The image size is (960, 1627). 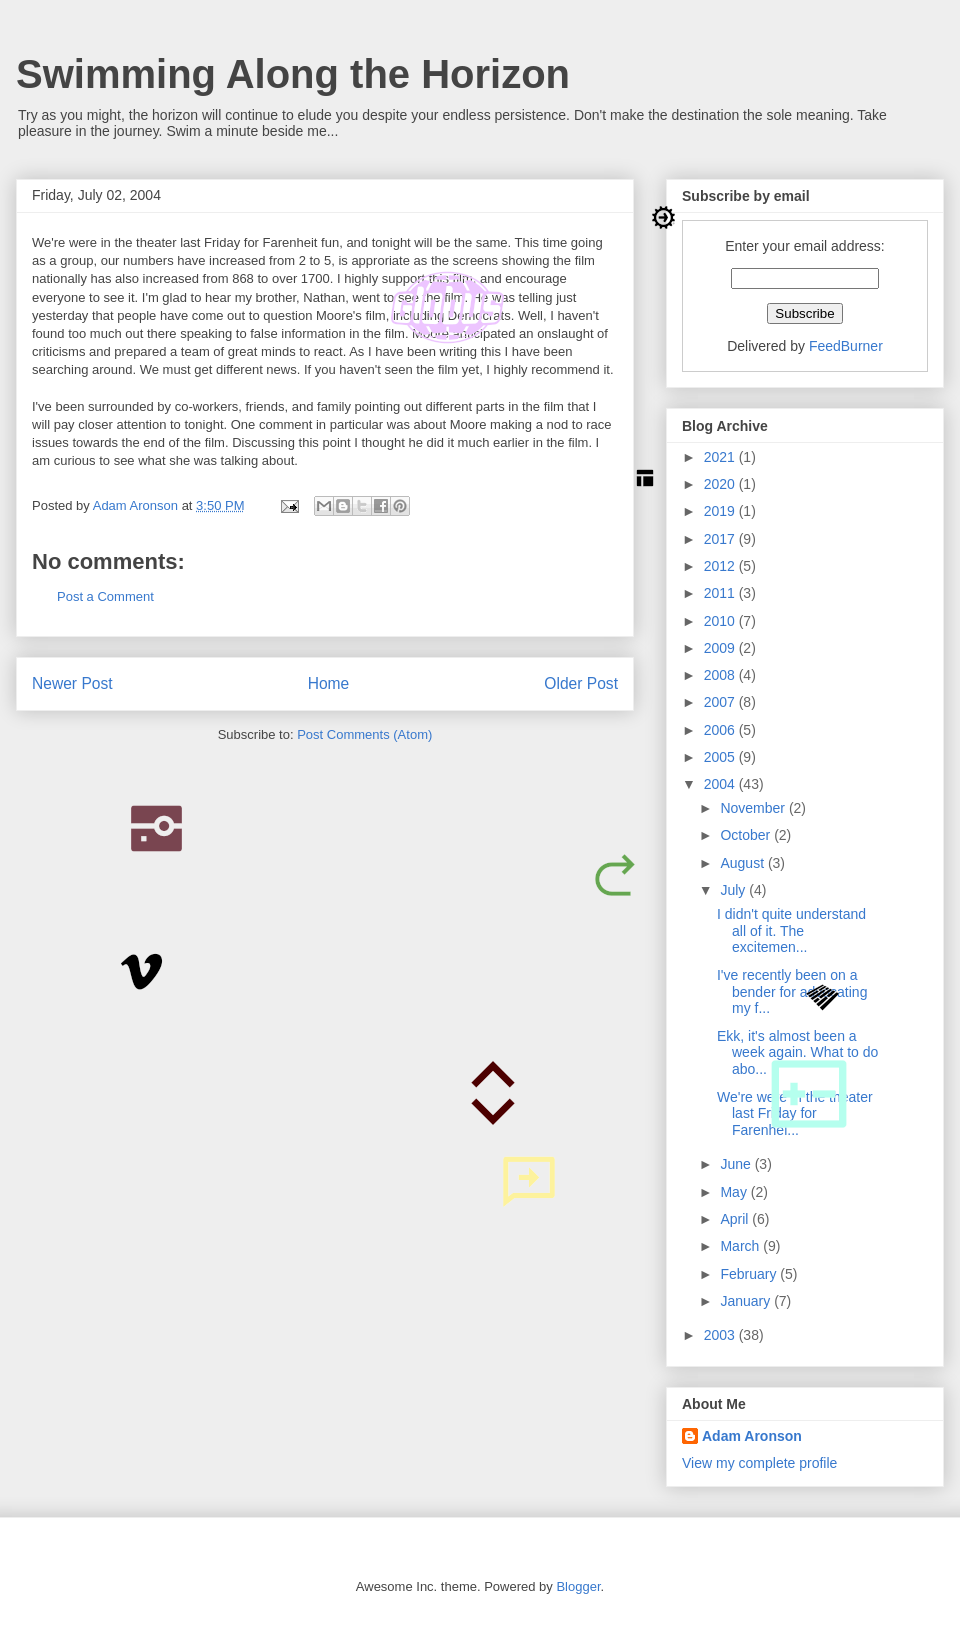 I want to click on inductive automation company logo, so click(x=663, y=217).